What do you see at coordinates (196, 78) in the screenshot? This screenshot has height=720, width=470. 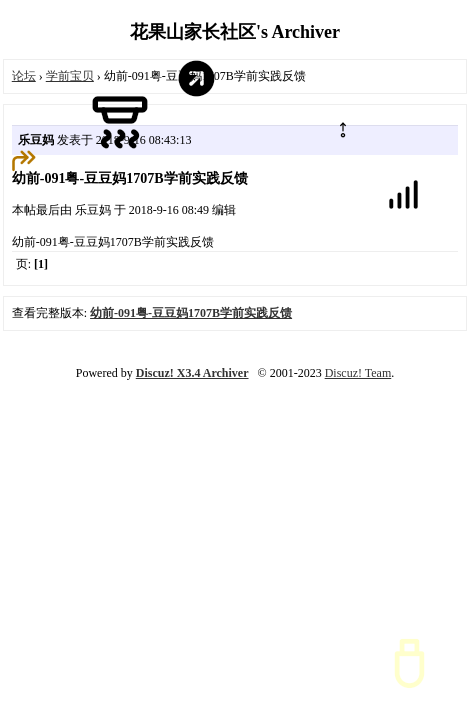 I see `open link in new tab or window` at bounding box center [196, 78].